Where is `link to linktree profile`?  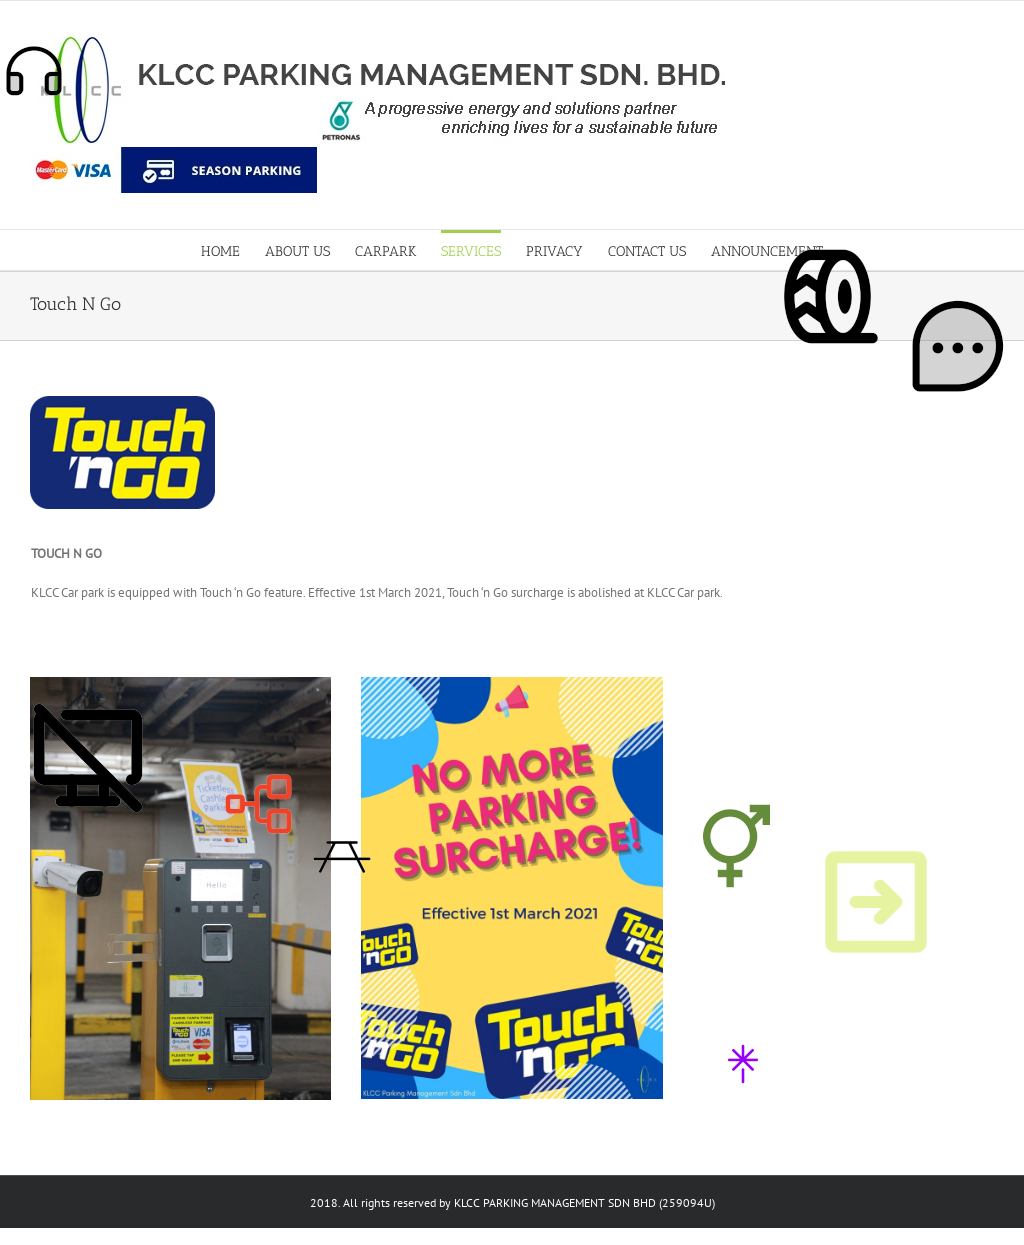
link to linktree profile is located at coordinates (743, 1064).